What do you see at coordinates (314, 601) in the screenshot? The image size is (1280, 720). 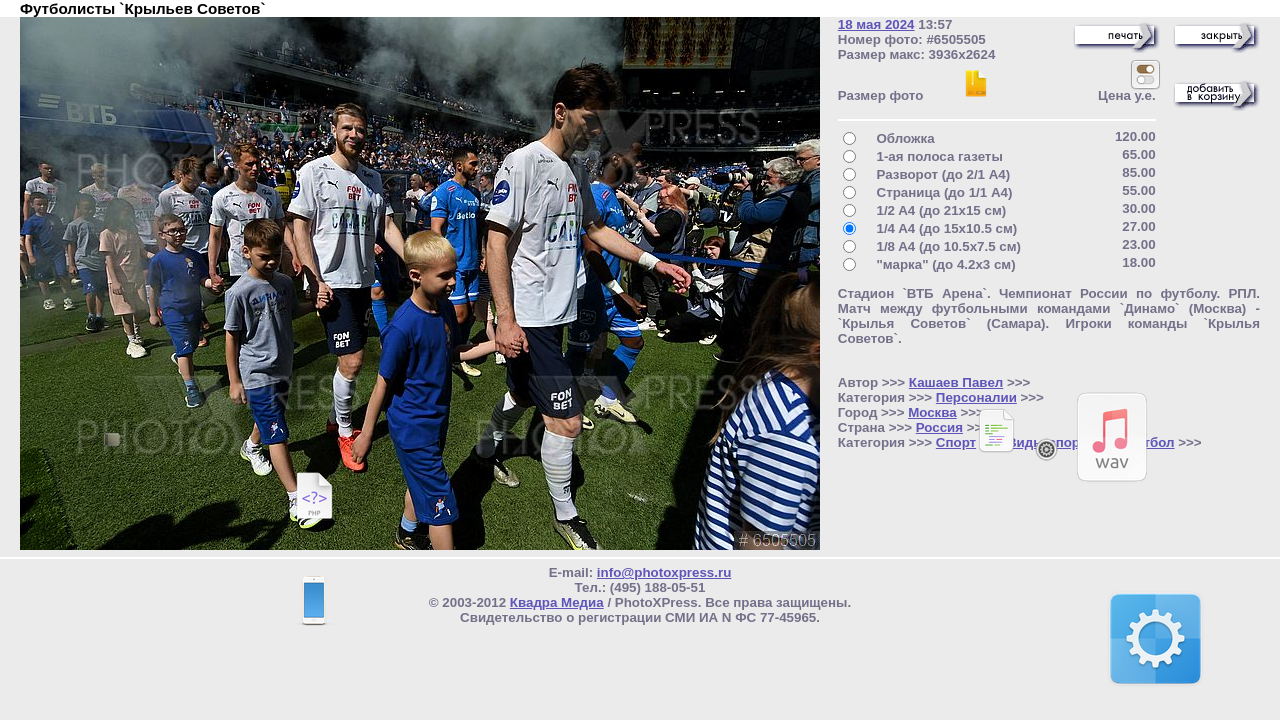 I see `iPod Touch device connected` at bounding box center [314, 601].